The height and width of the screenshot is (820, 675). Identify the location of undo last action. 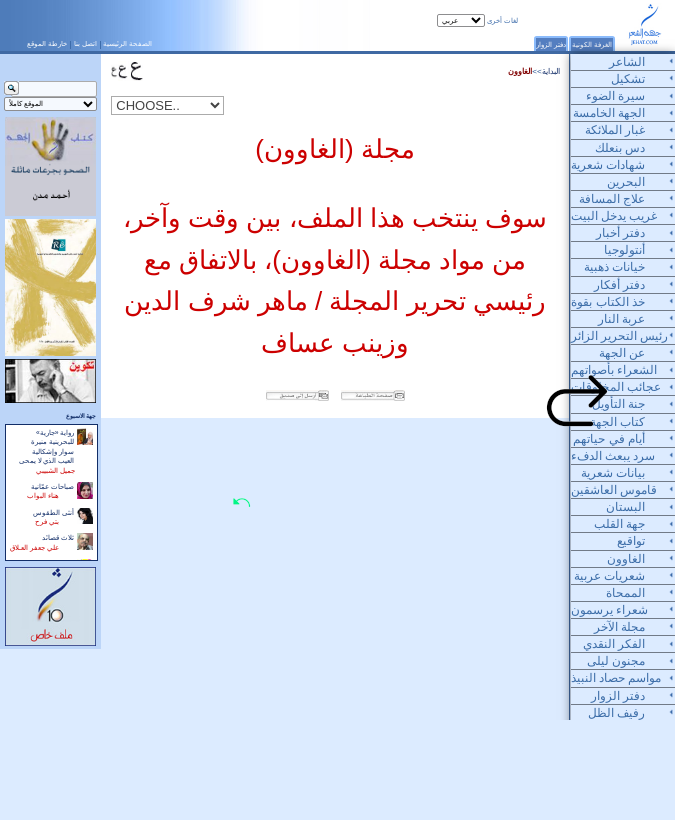
(242, 502).